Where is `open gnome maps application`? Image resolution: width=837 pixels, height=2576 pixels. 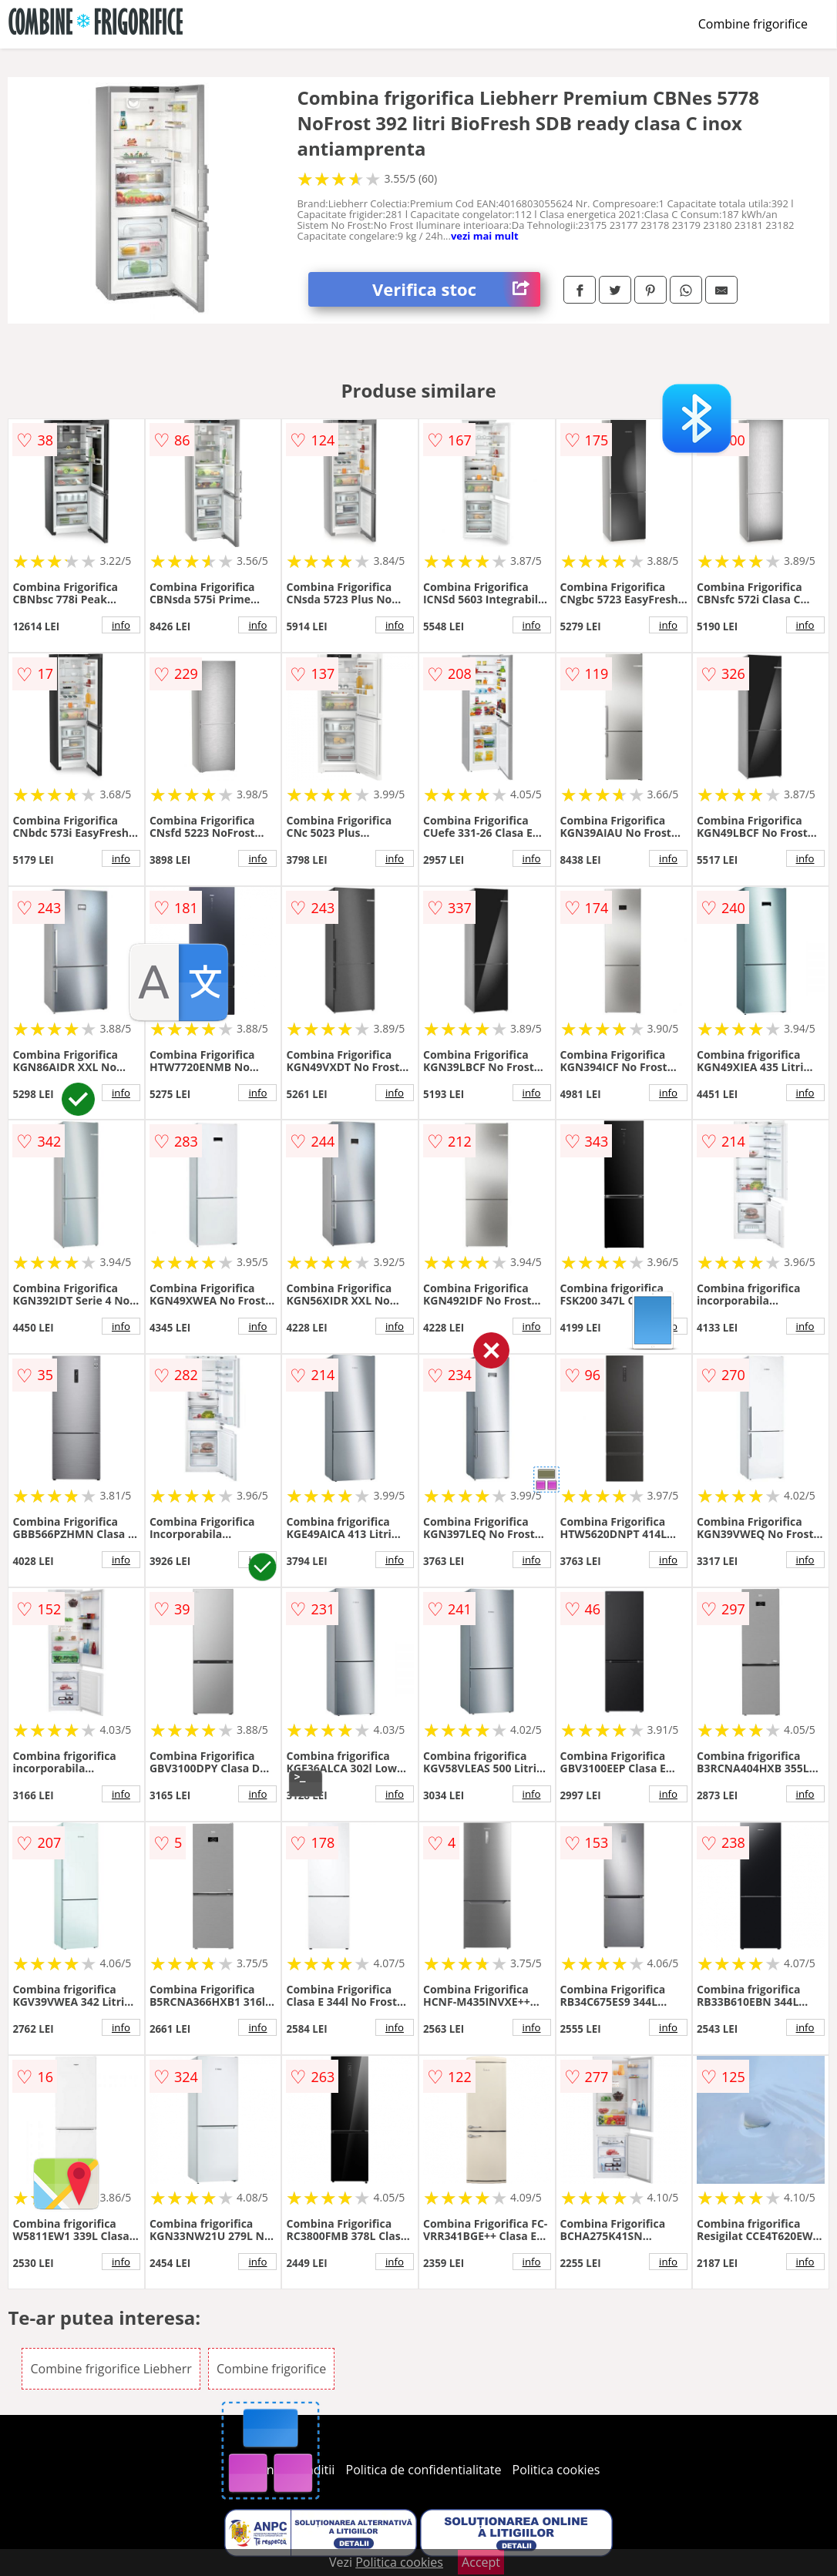
open gnome maps application is located at coordinates (66, 2184).